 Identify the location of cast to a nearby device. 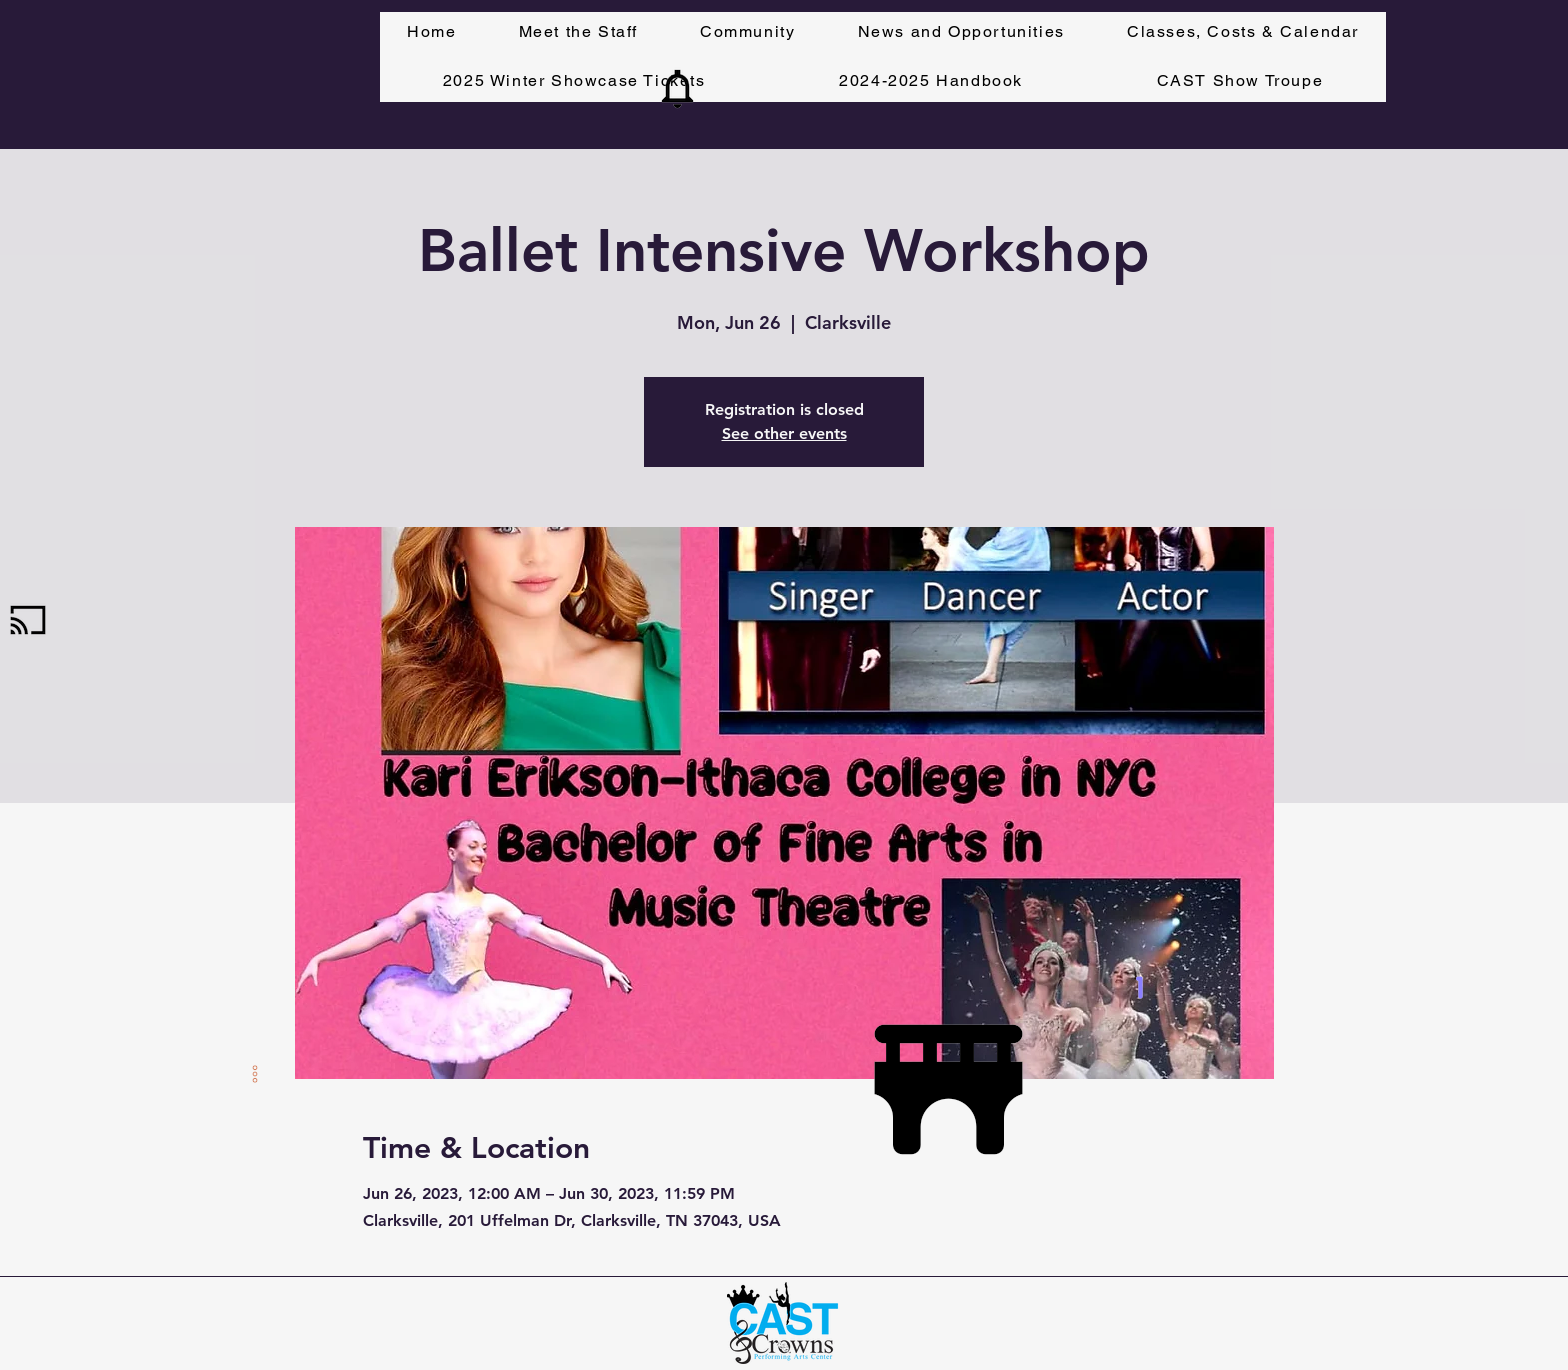
(28, 620).